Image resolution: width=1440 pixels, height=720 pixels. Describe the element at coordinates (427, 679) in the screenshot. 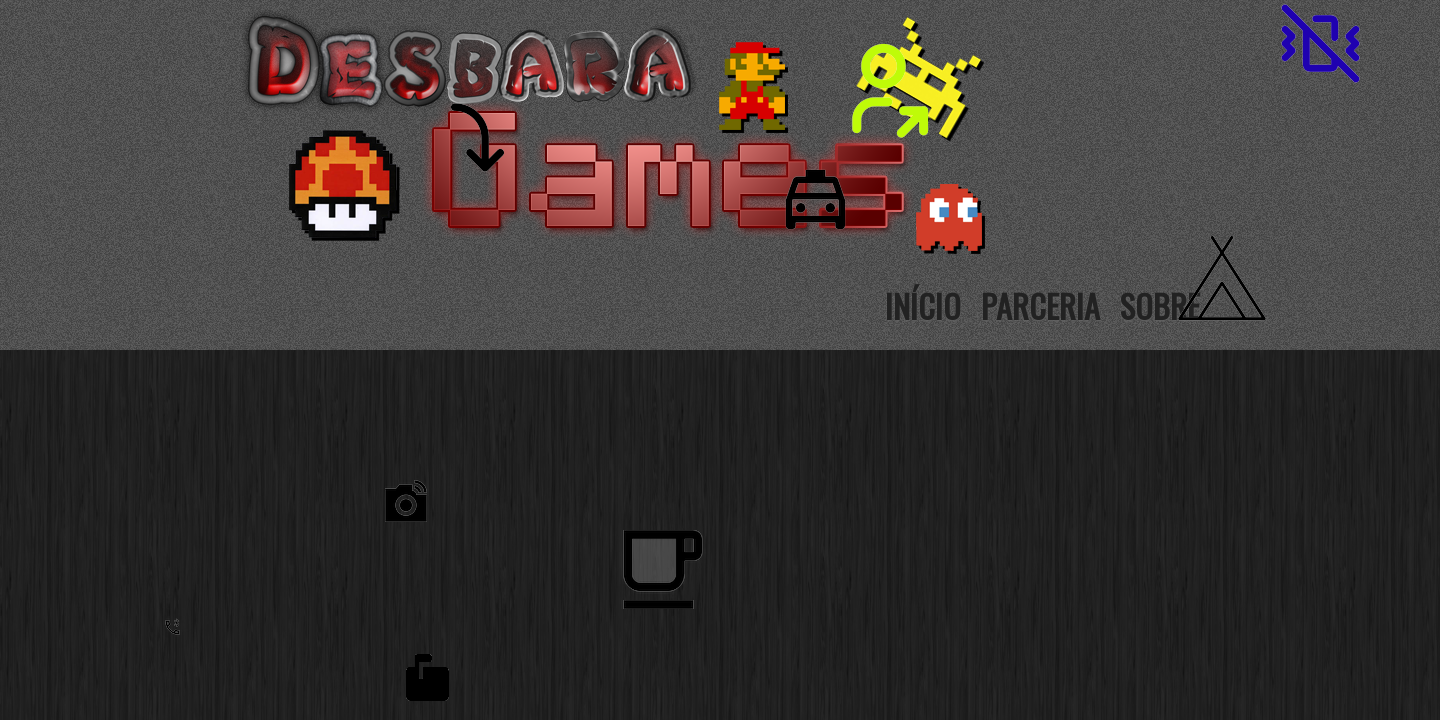

I see `indicates unread mail in your mailbox` at that location.